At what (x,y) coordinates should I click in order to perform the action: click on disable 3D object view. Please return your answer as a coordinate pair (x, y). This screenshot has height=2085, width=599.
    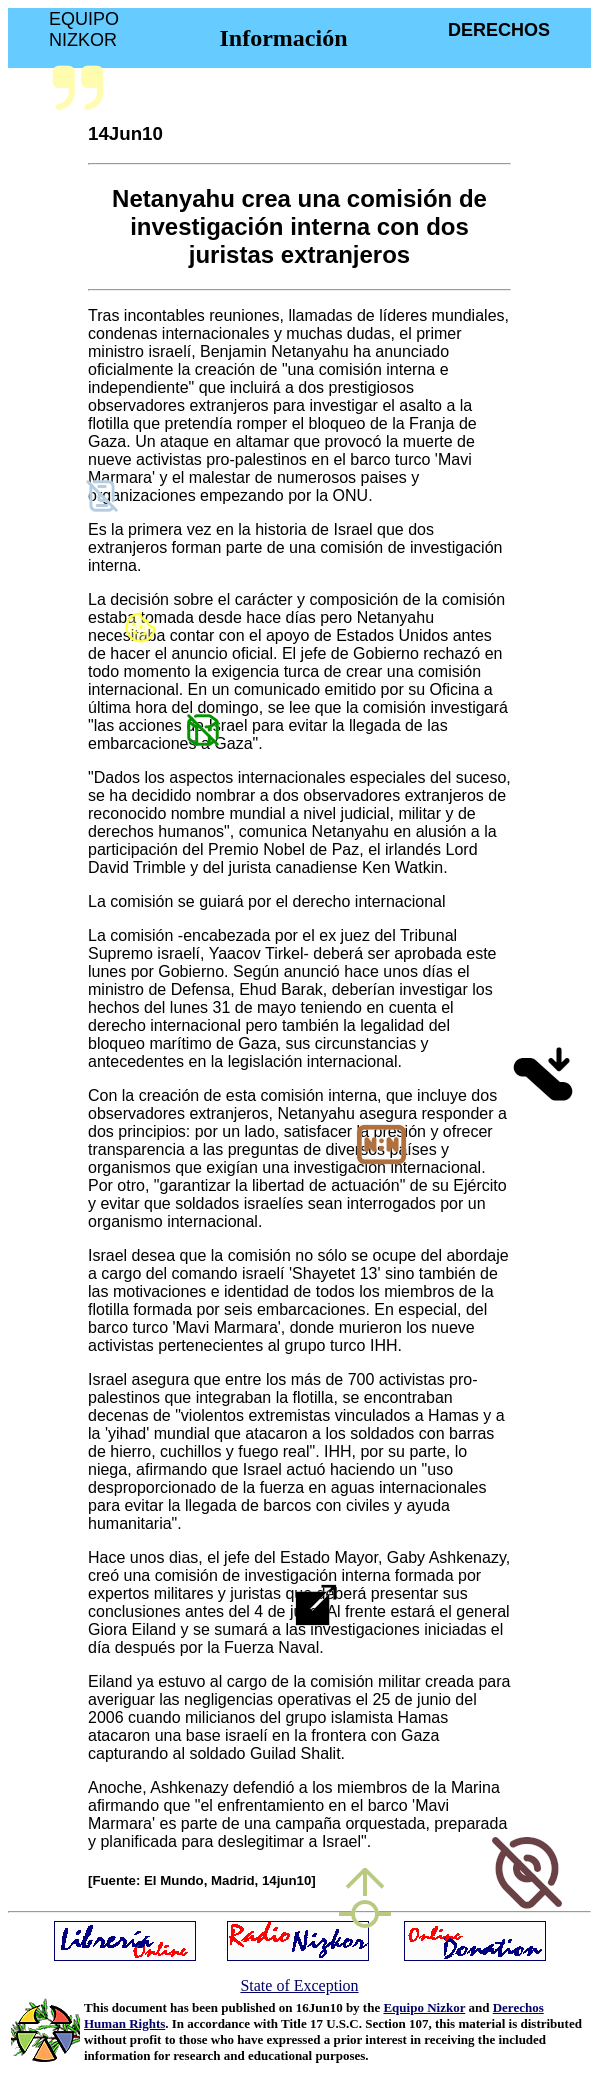
    Looking at the image, I should click on (203, 730).